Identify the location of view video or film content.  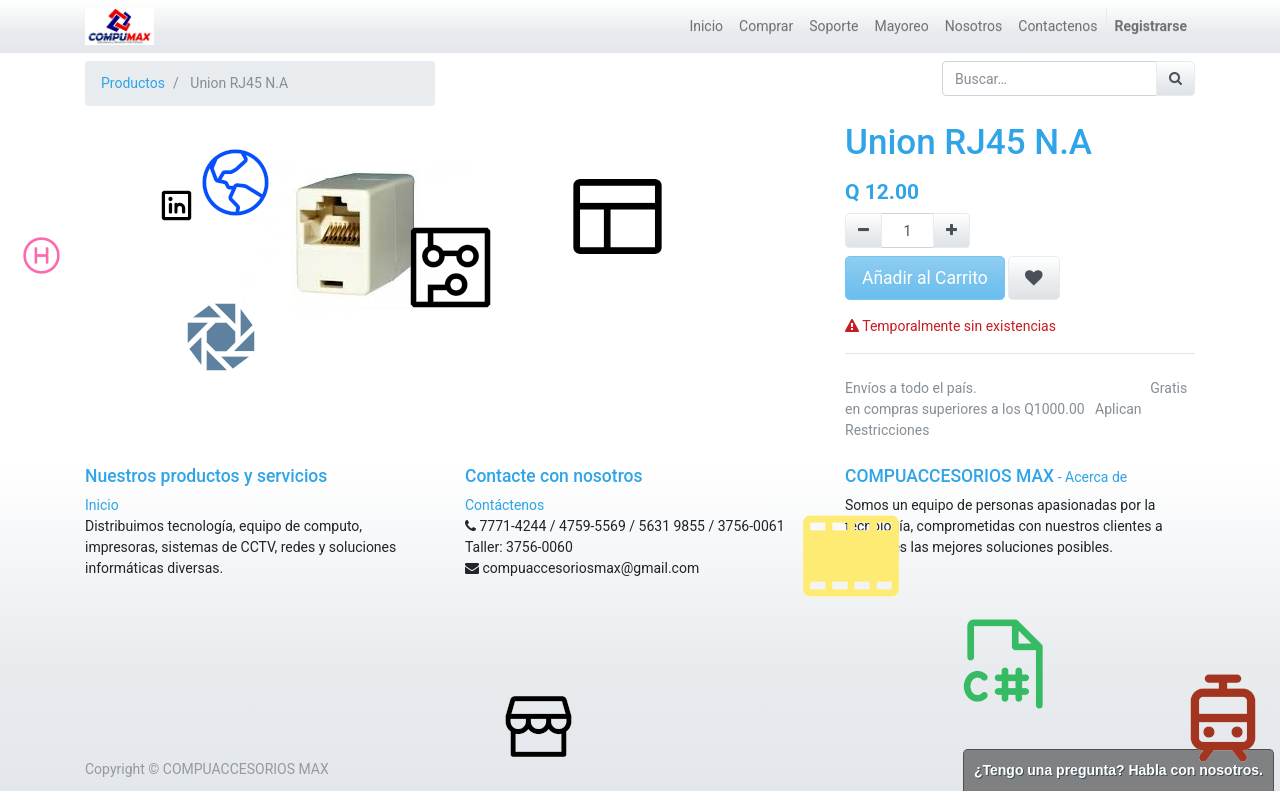
(851, 556).